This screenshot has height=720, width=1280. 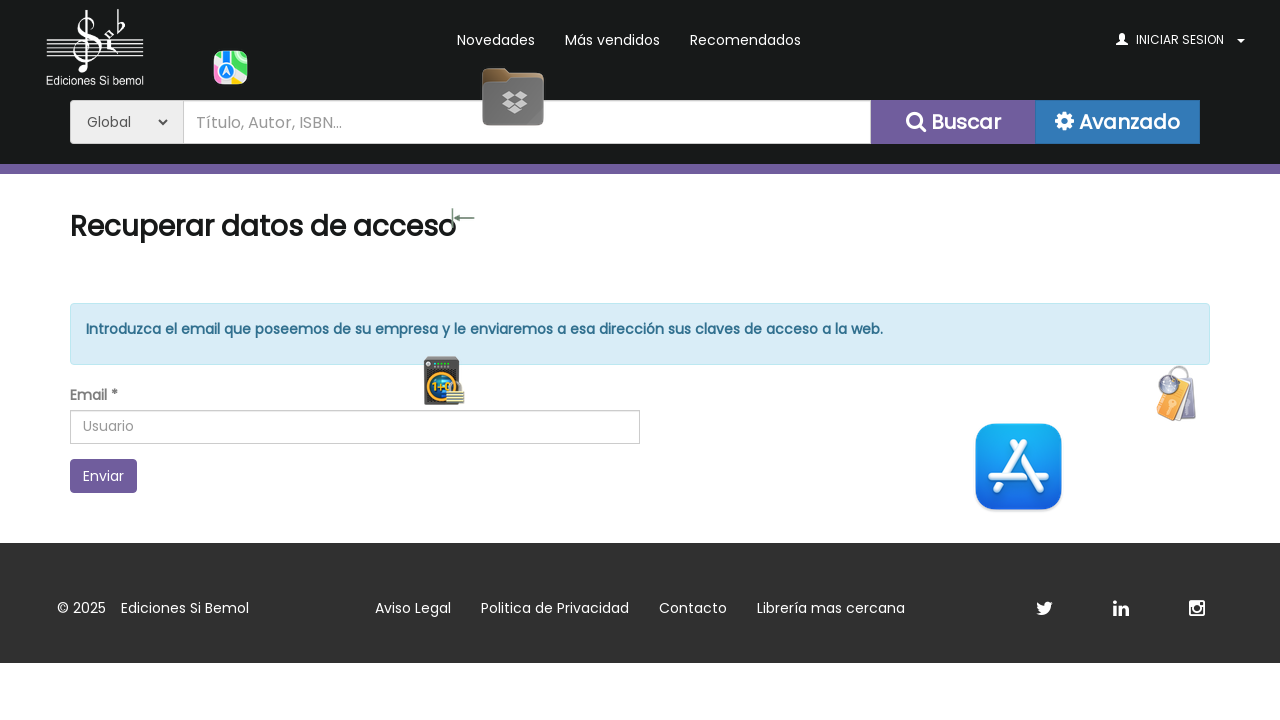 I want to click on access kerberos authentication settings, so click(x=1176, y=393).